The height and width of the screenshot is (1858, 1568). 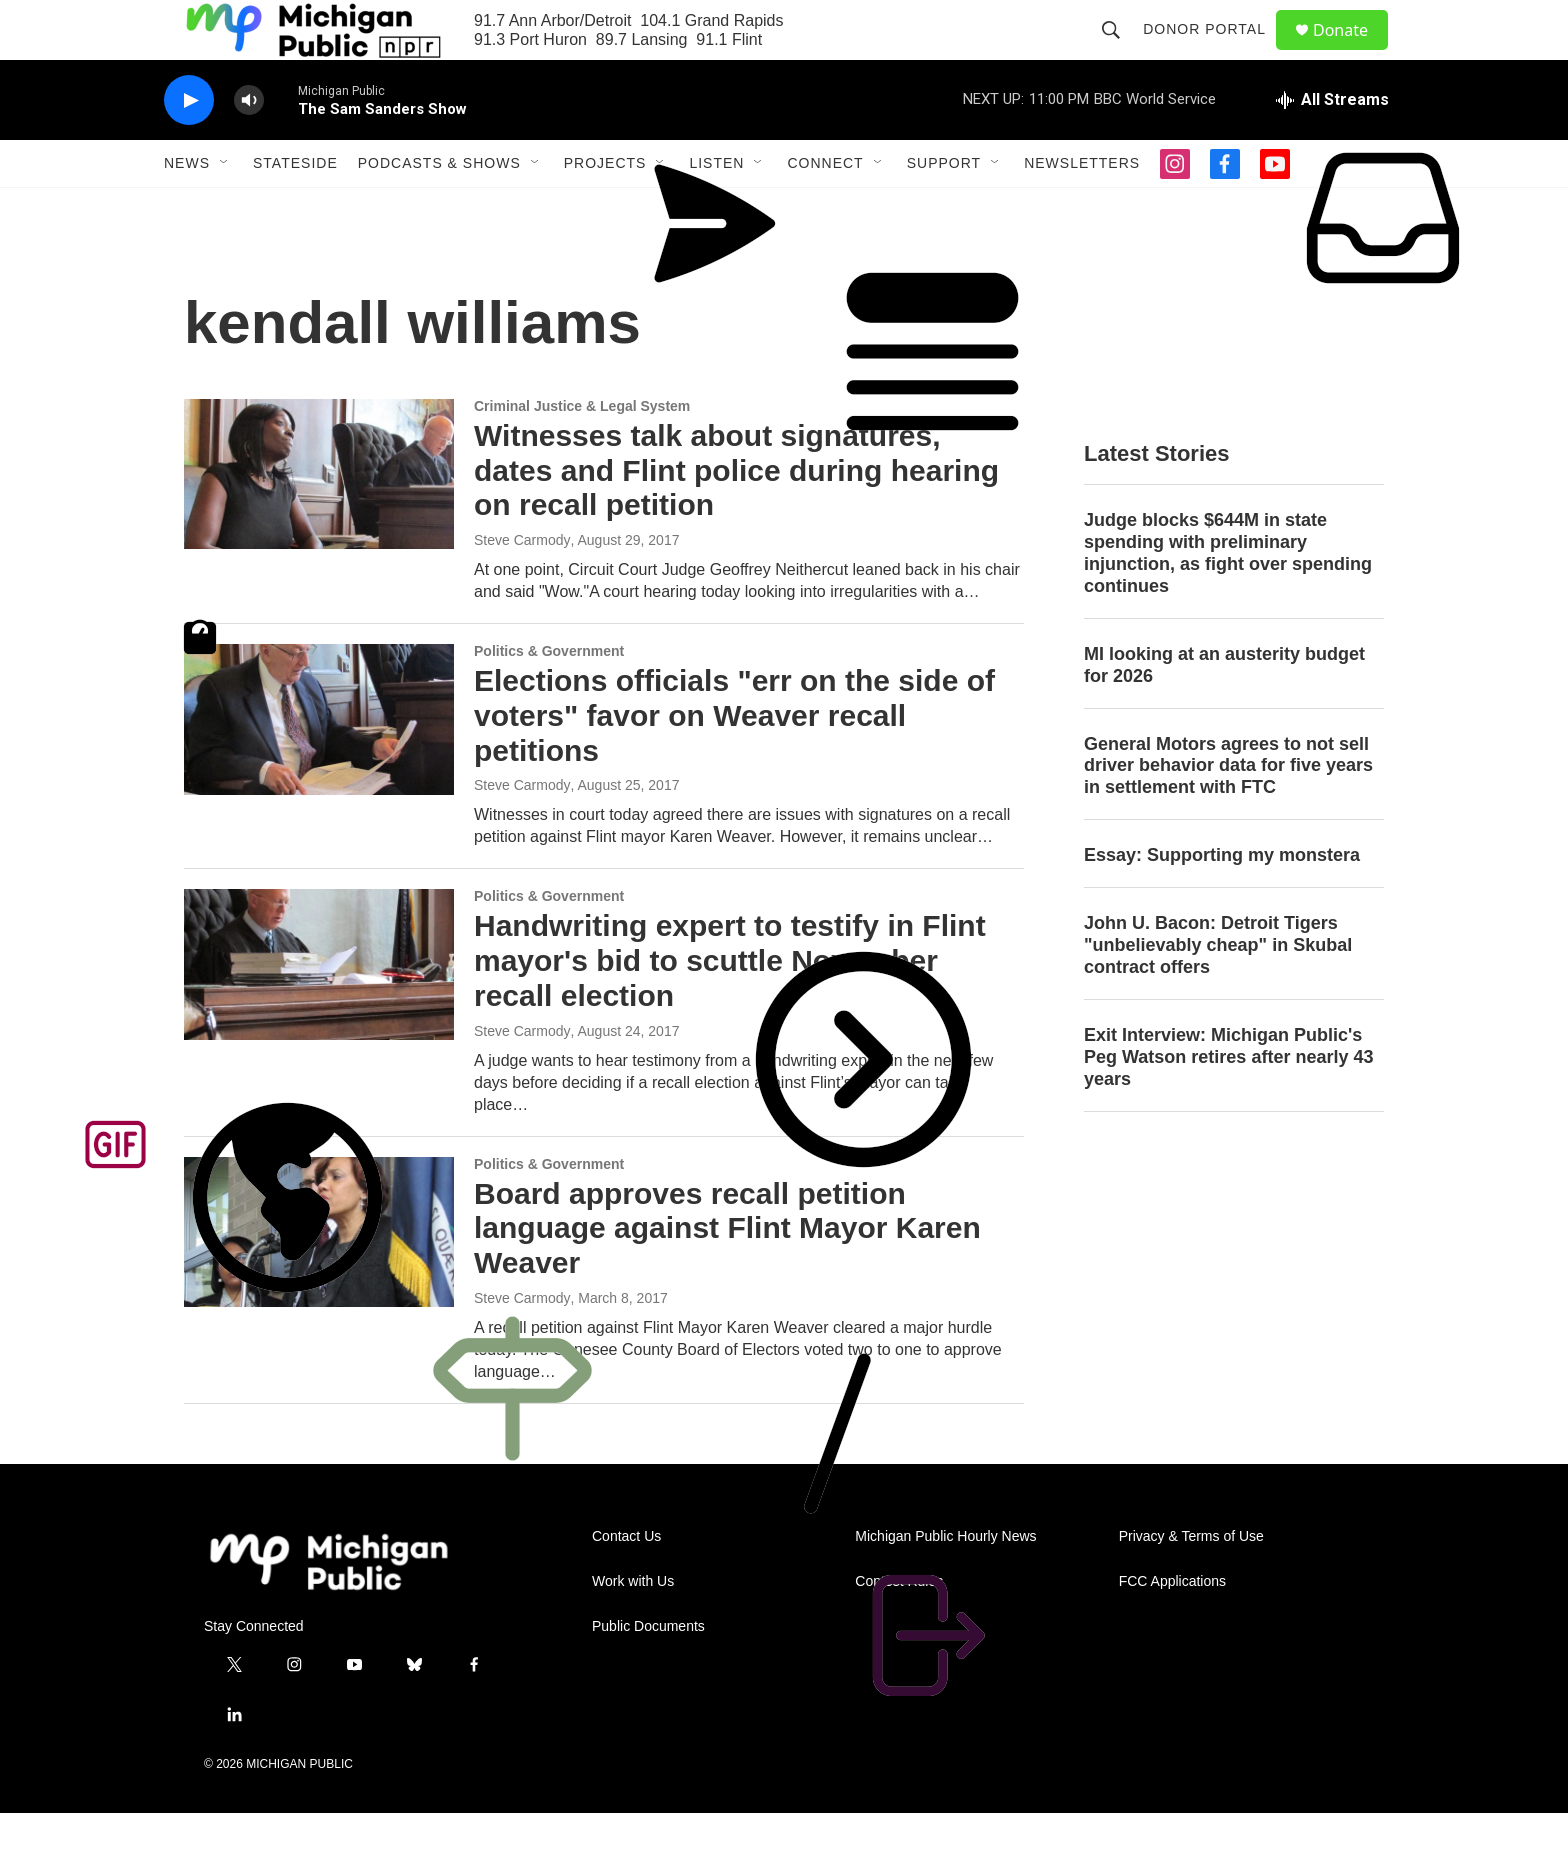 I want to click on indicates a disabled or unavailable feature, so click(x=837, y=1433).